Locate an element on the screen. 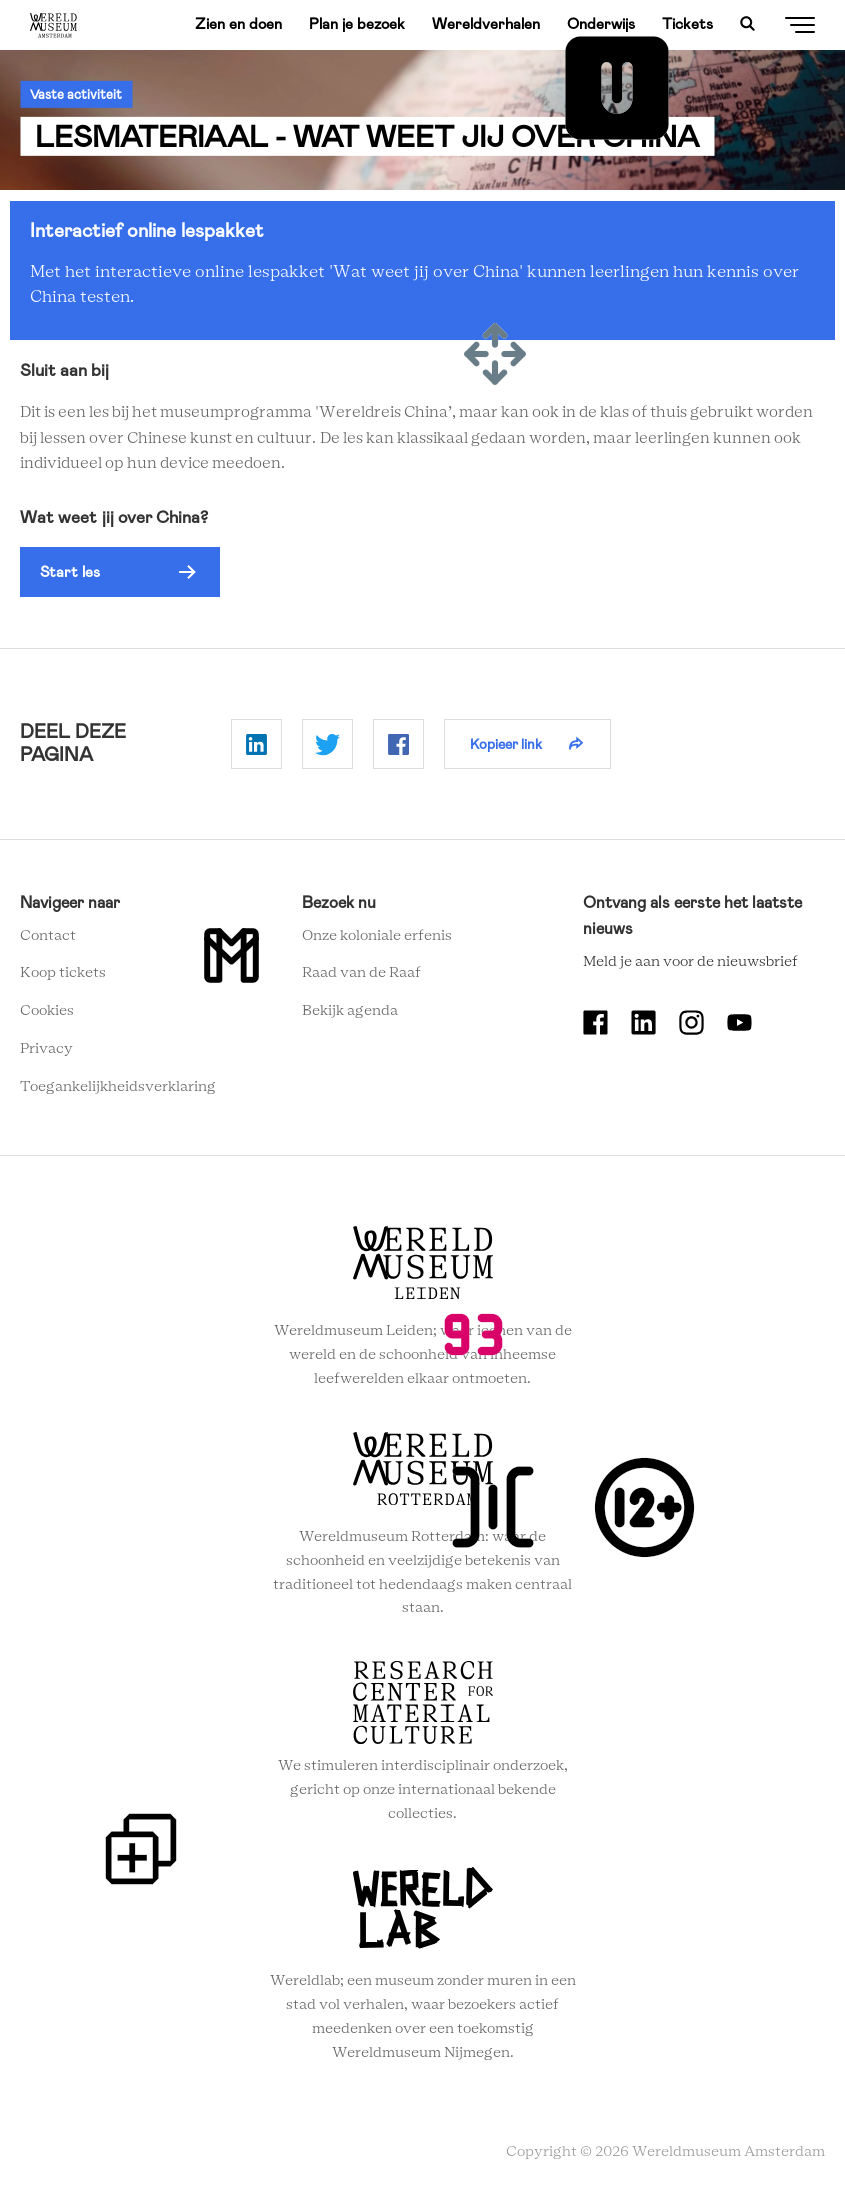  move or reposition an element is located at coordinates (495, 354).